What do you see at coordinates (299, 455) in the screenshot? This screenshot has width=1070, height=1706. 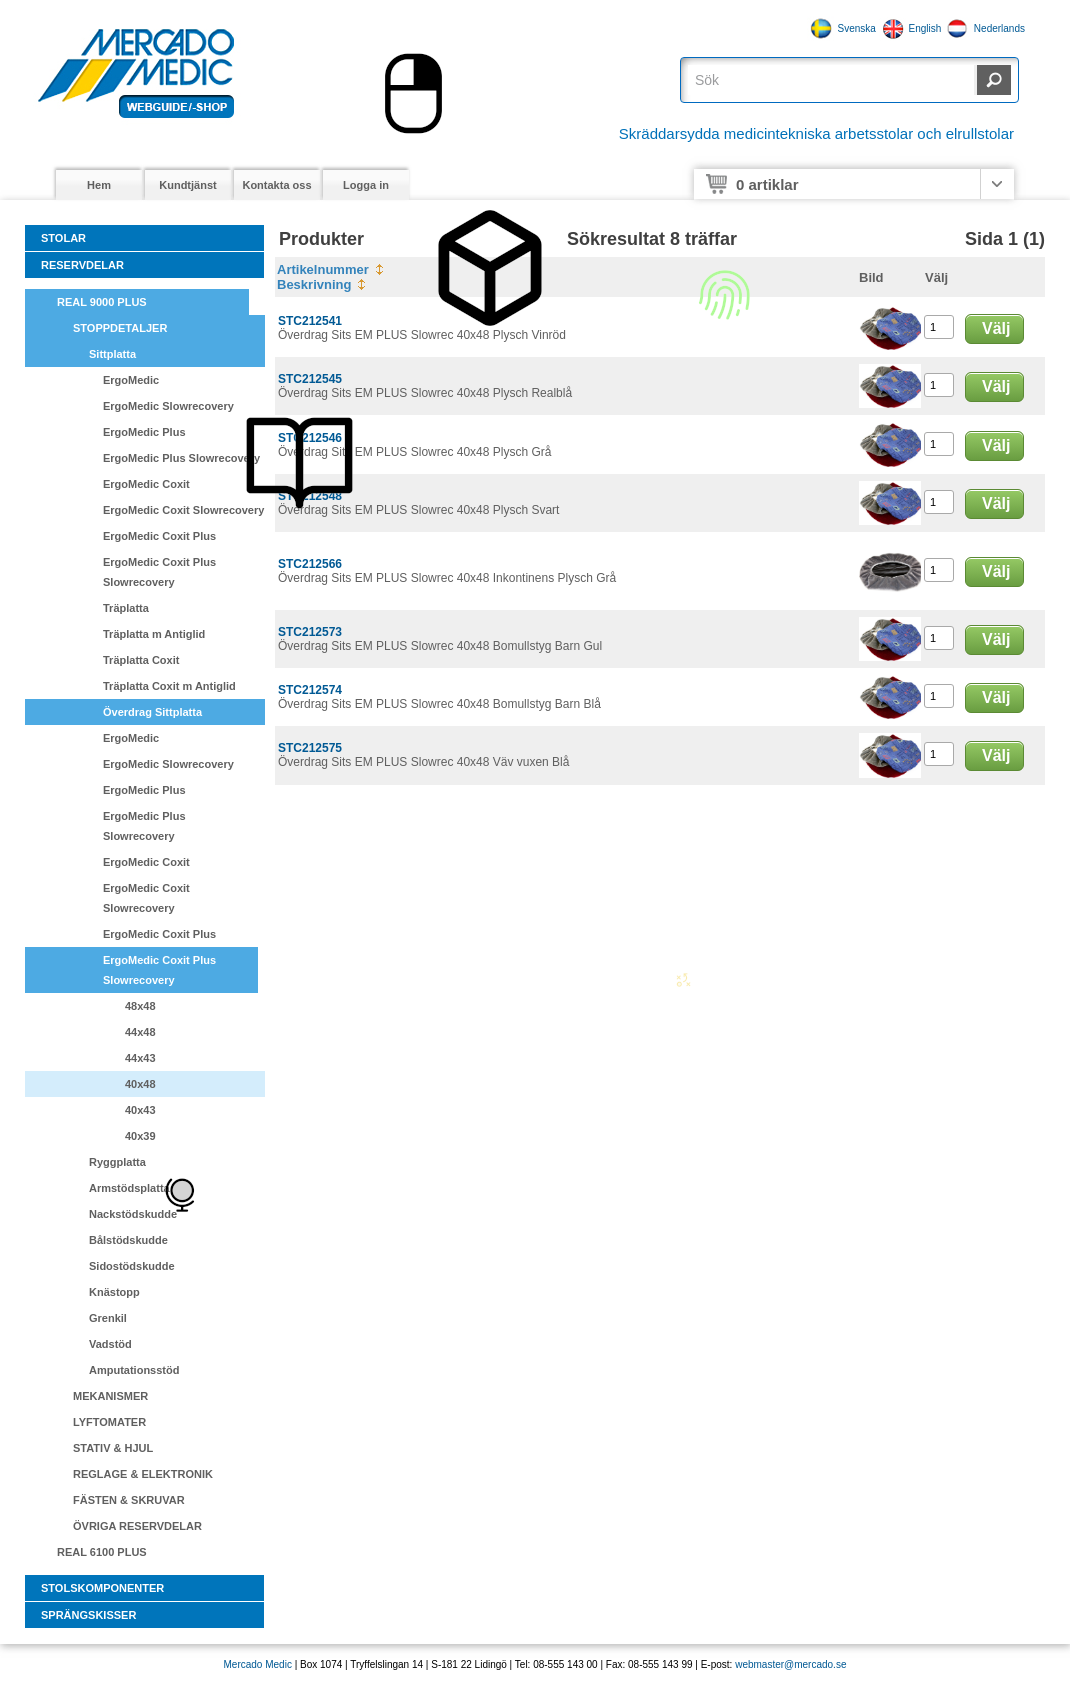 I see `open reading mode or e-reader` at bounding box center [299, 455].